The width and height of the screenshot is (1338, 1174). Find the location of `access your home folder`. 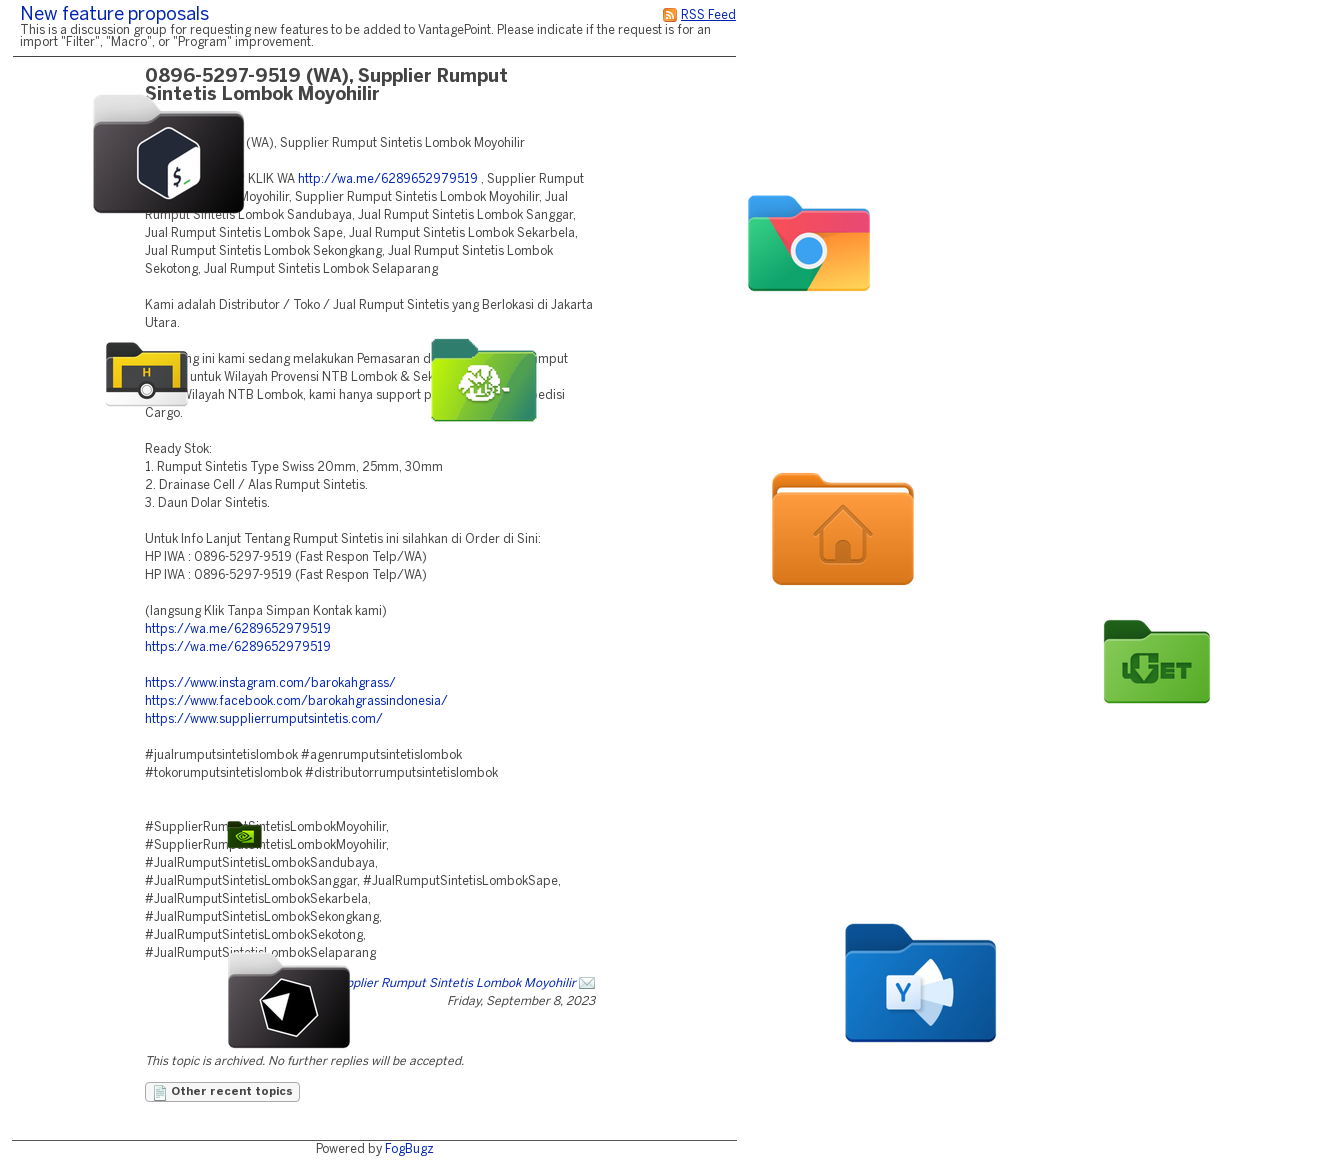

access your home folder is located at coordinates (843, 529).